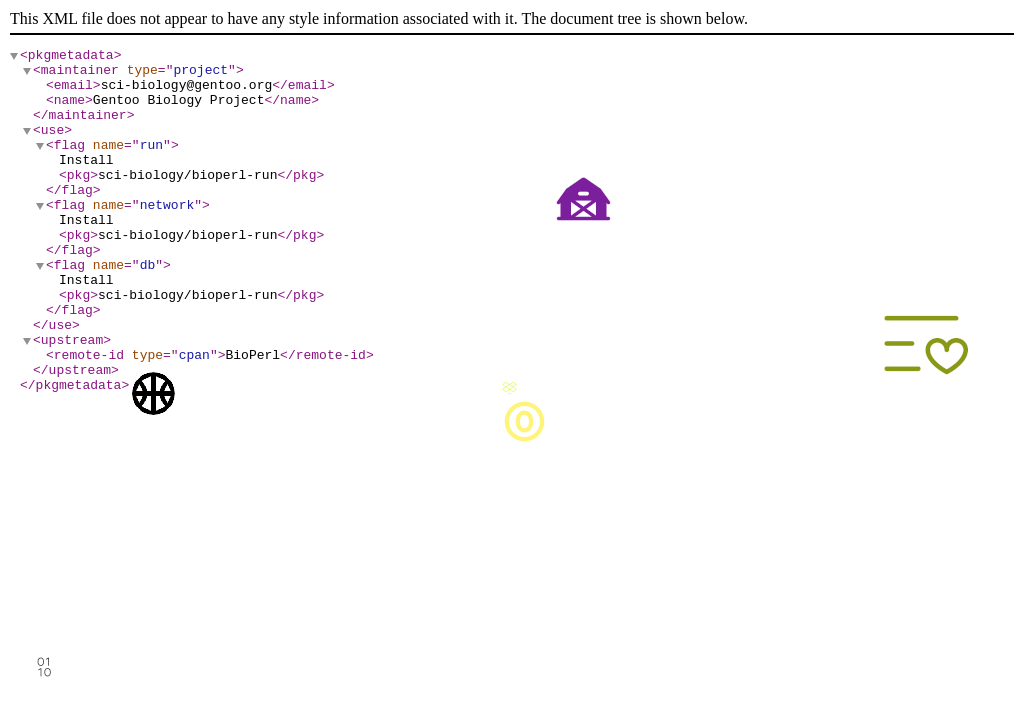 The width and height of the screenshot is (1024, 720). I want to click on access farm or agricultural settings, so click(583, 202).